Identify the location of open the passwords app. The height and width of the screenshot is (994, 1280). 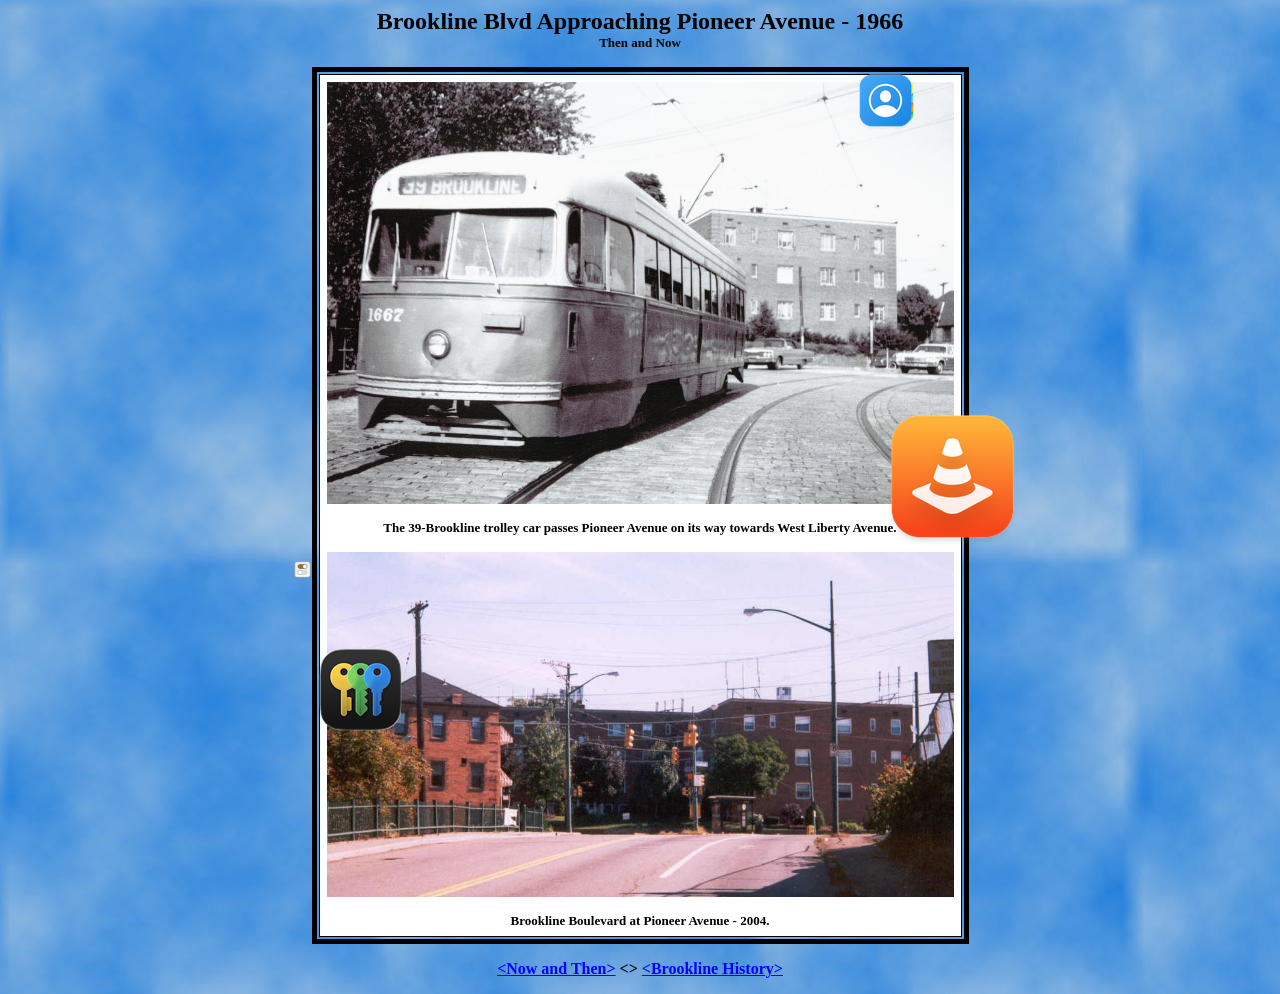
(360, 689).